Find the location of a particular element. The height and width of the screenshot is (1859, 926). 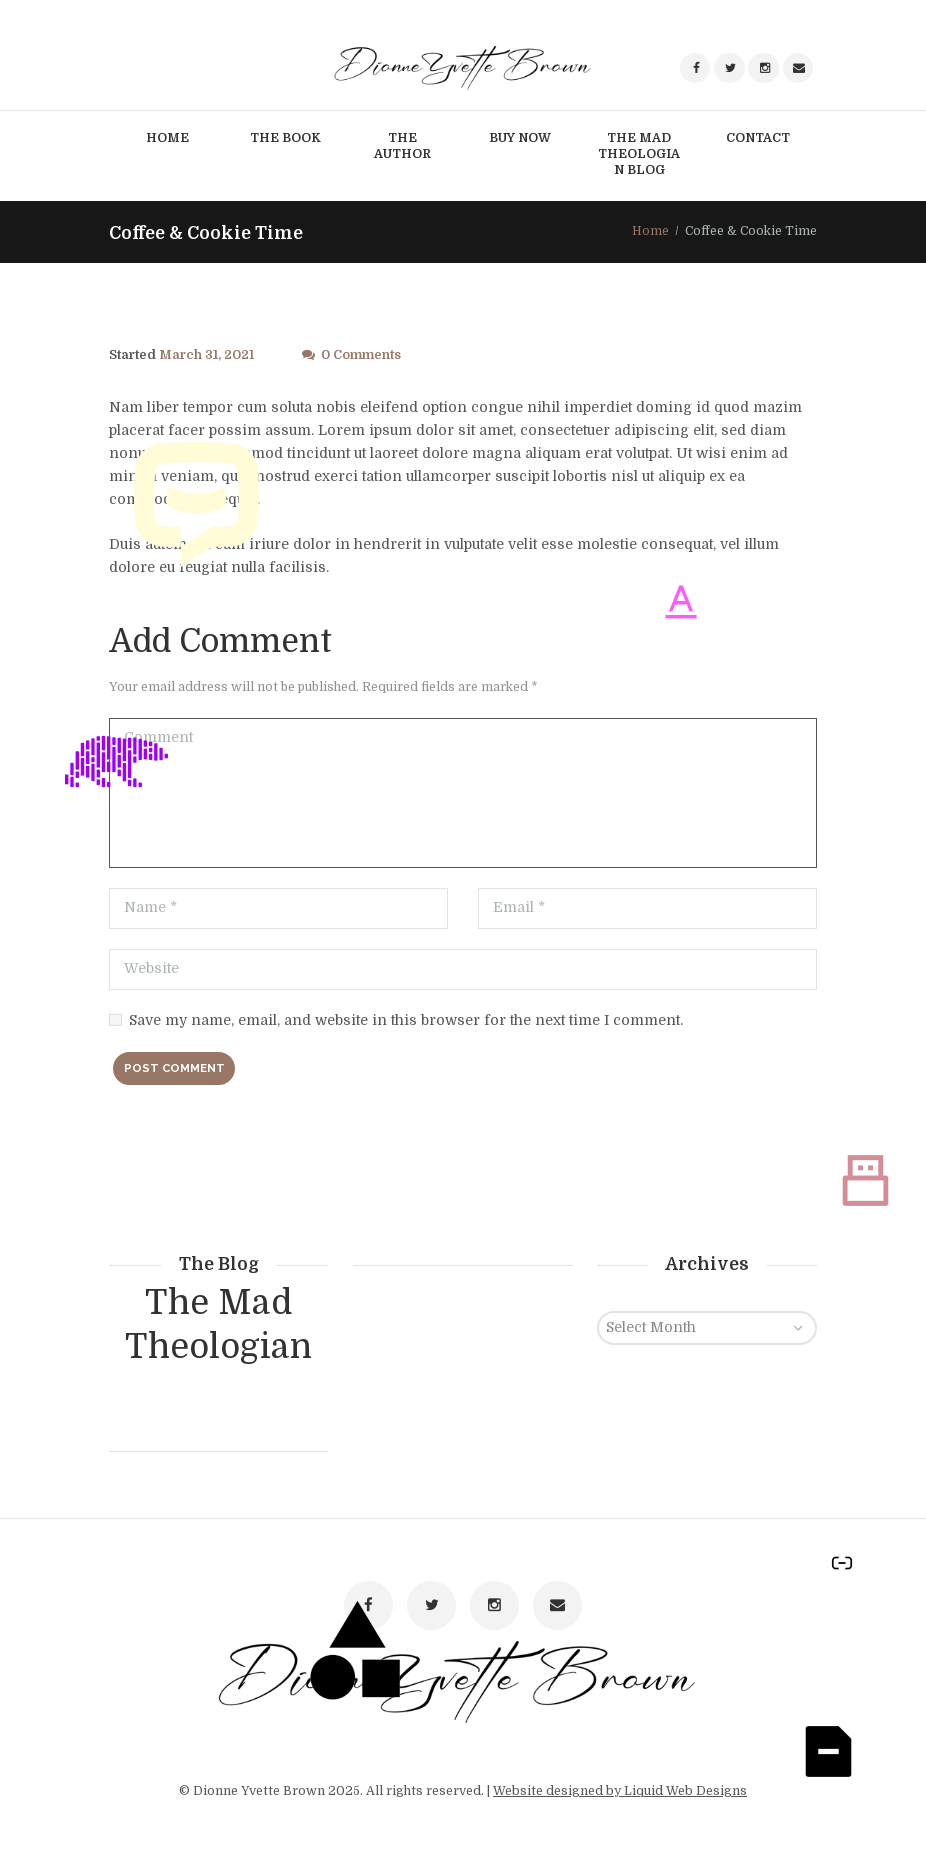

reduce or compress file size is located at coordinates (828, 1751).